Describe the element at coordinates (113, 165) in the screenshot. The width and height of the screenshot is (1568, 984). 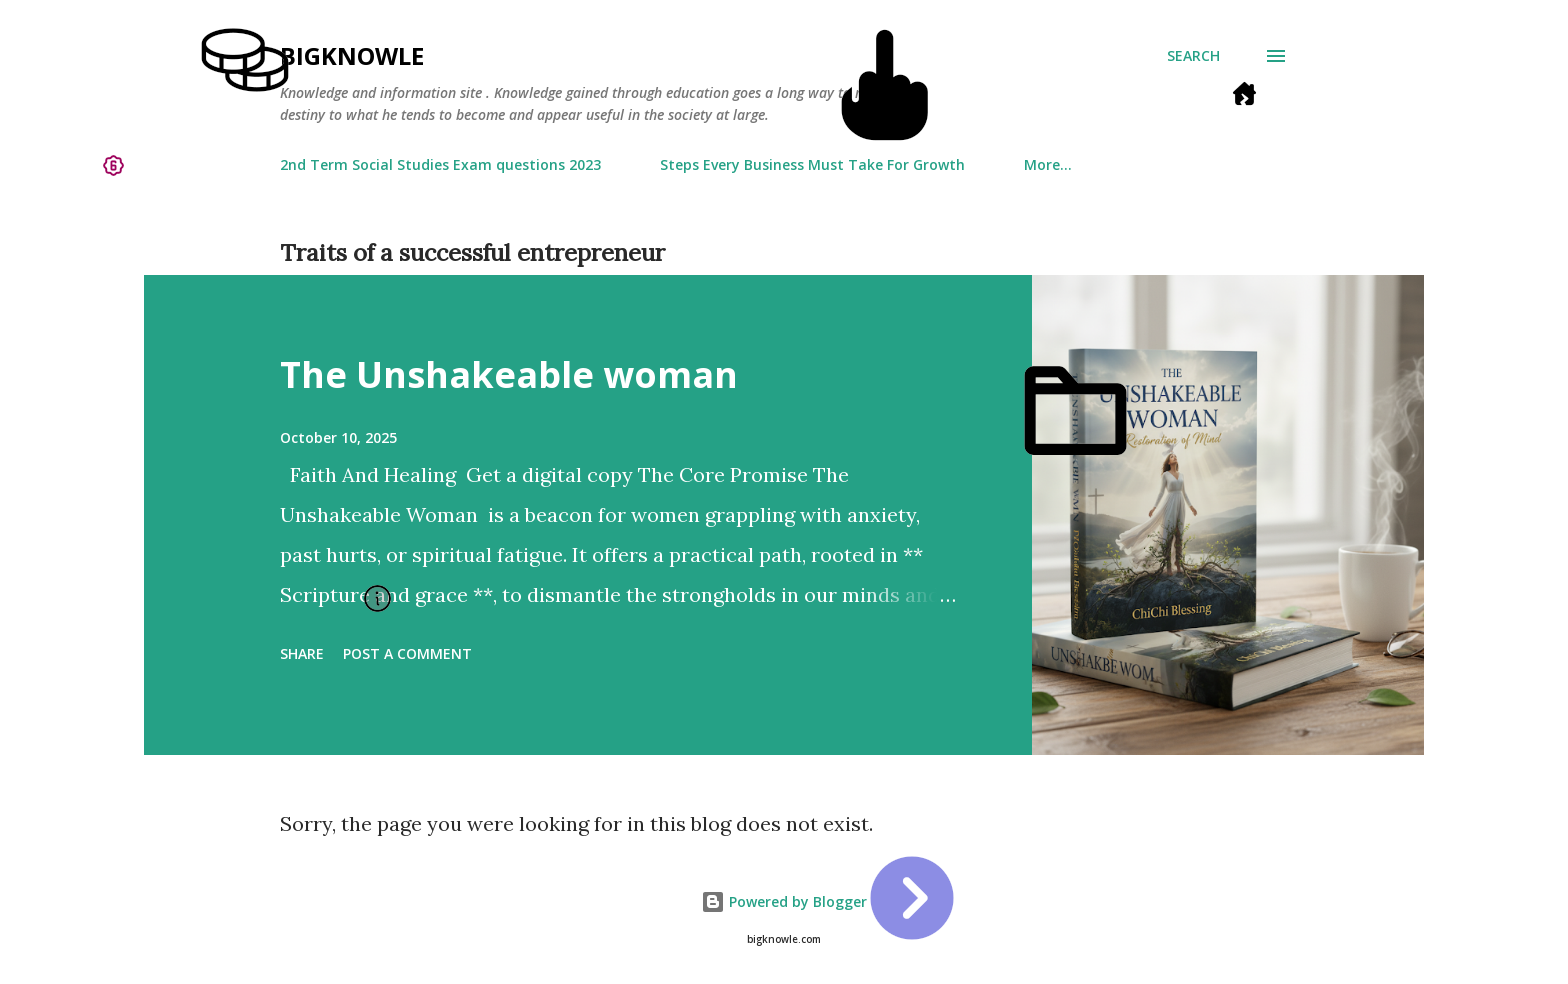
I see `indicates rank or position number 6` at that location.